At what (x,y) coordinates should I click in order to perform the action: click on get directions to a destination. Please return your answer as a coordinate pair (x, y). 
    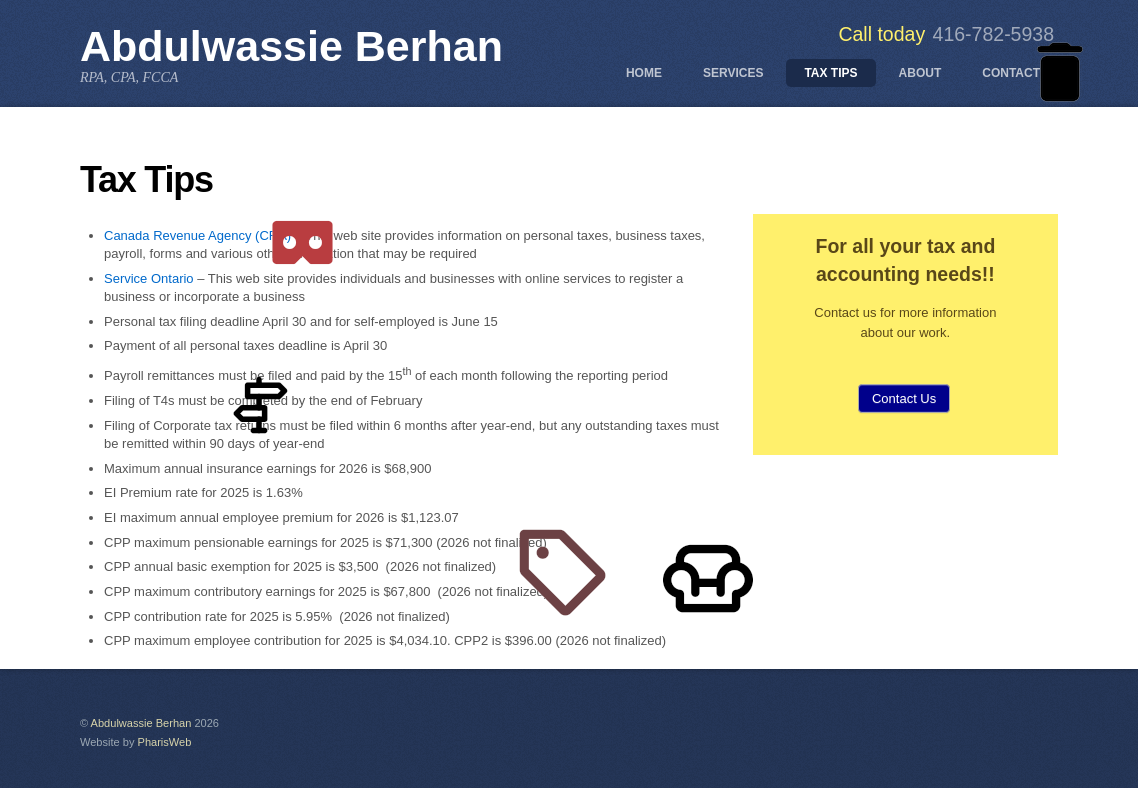
    Looking at the image, I should click on (259, 405).